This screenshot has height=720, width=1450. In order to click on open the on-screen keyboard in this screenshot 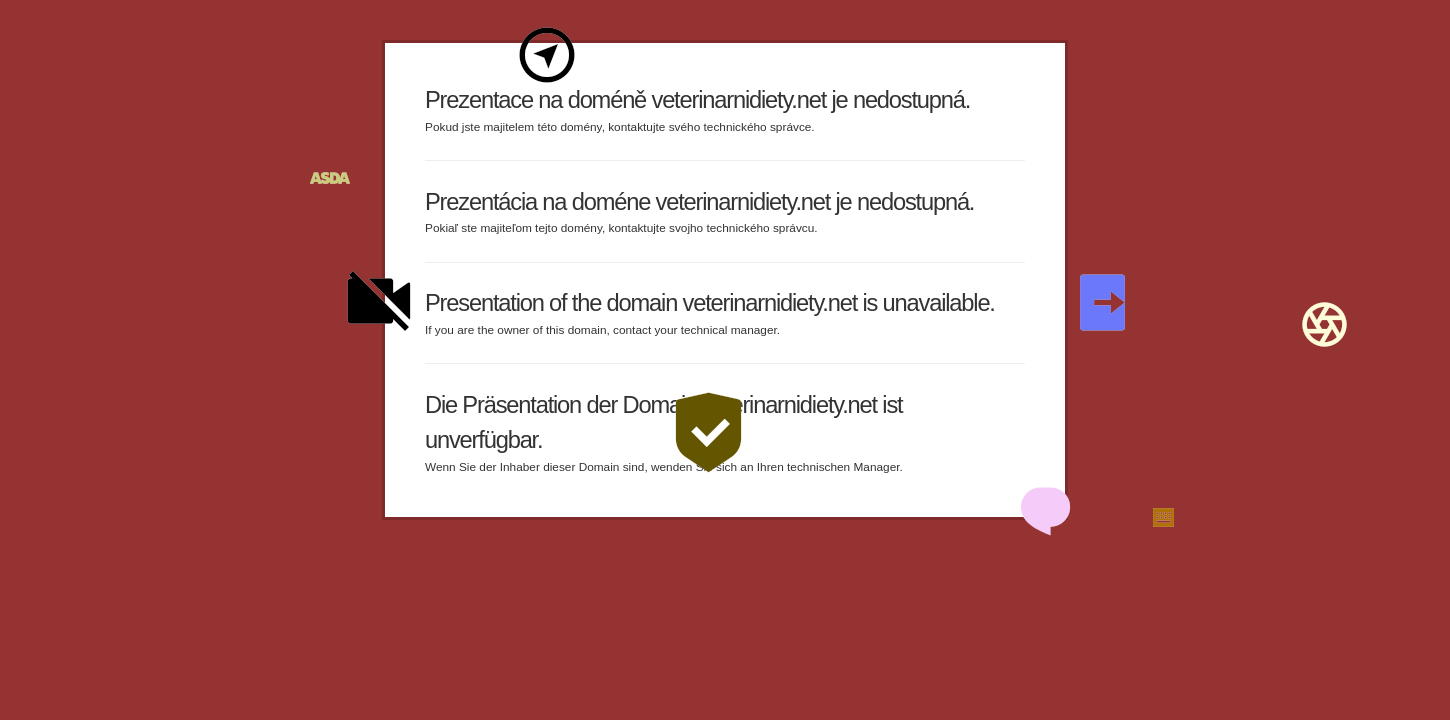, I will do `click(1163, 517)`.